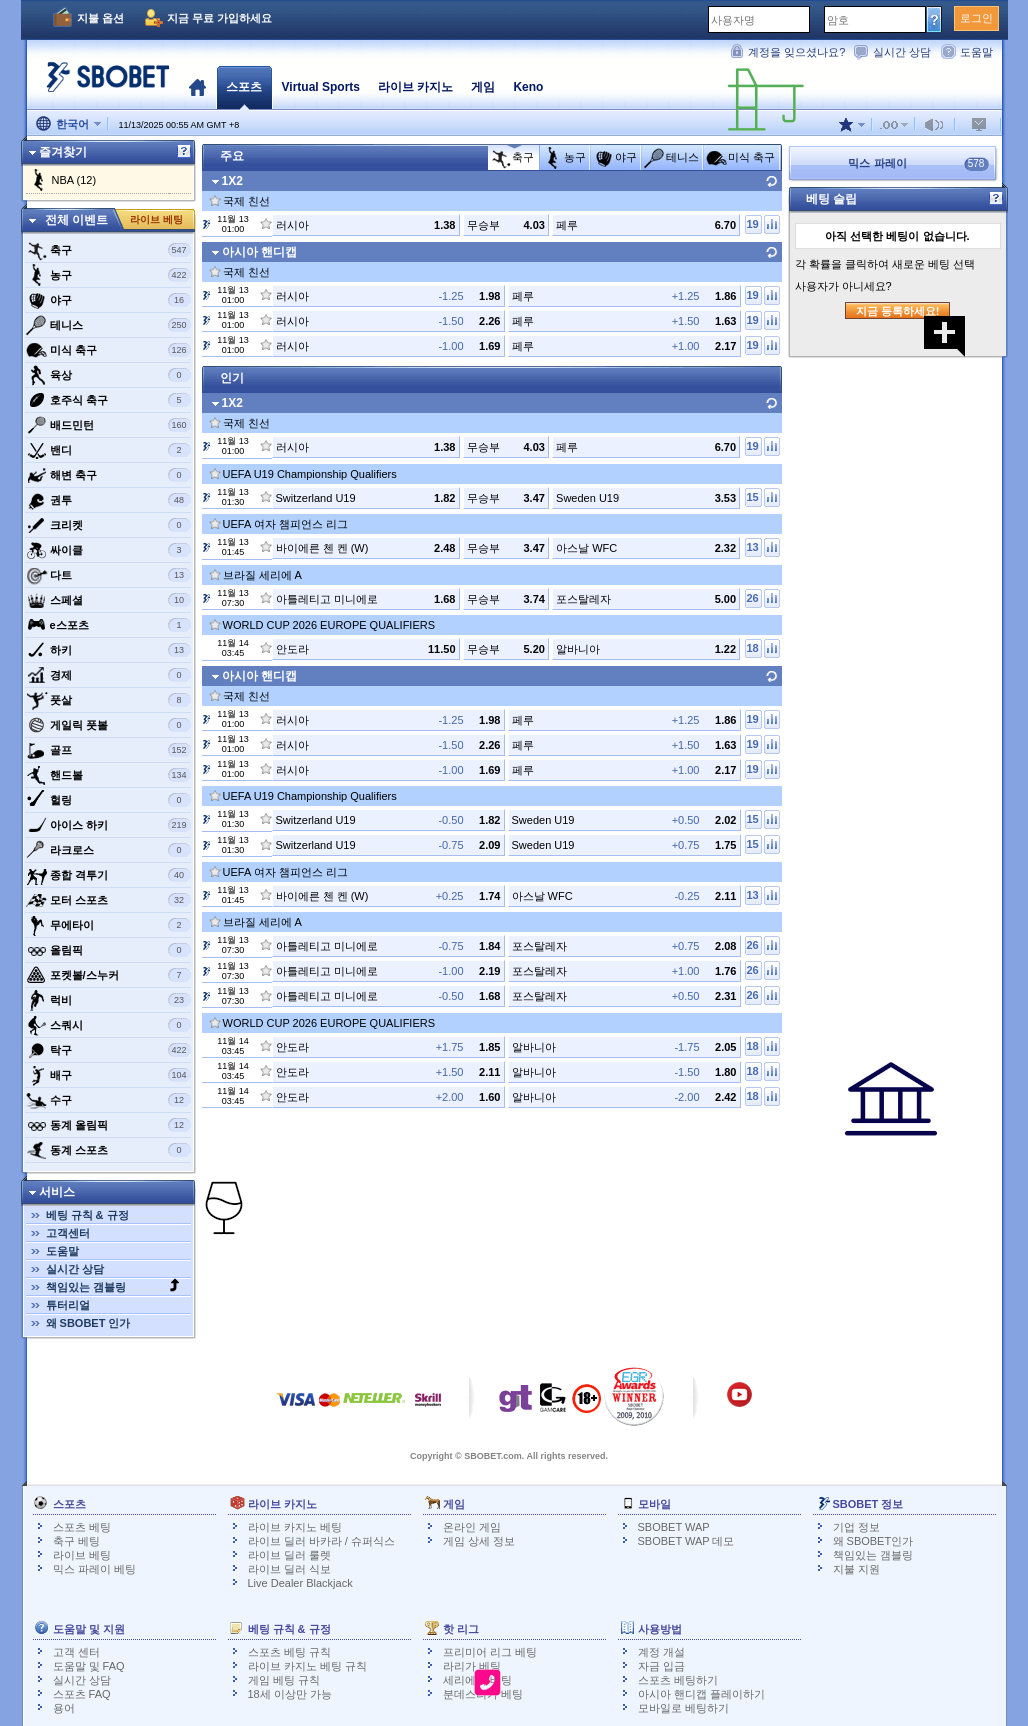  What do you see at coordinates (224, 1206) in the screenshot?
I see `browse wine selection` at bounding box center [224, 1206].